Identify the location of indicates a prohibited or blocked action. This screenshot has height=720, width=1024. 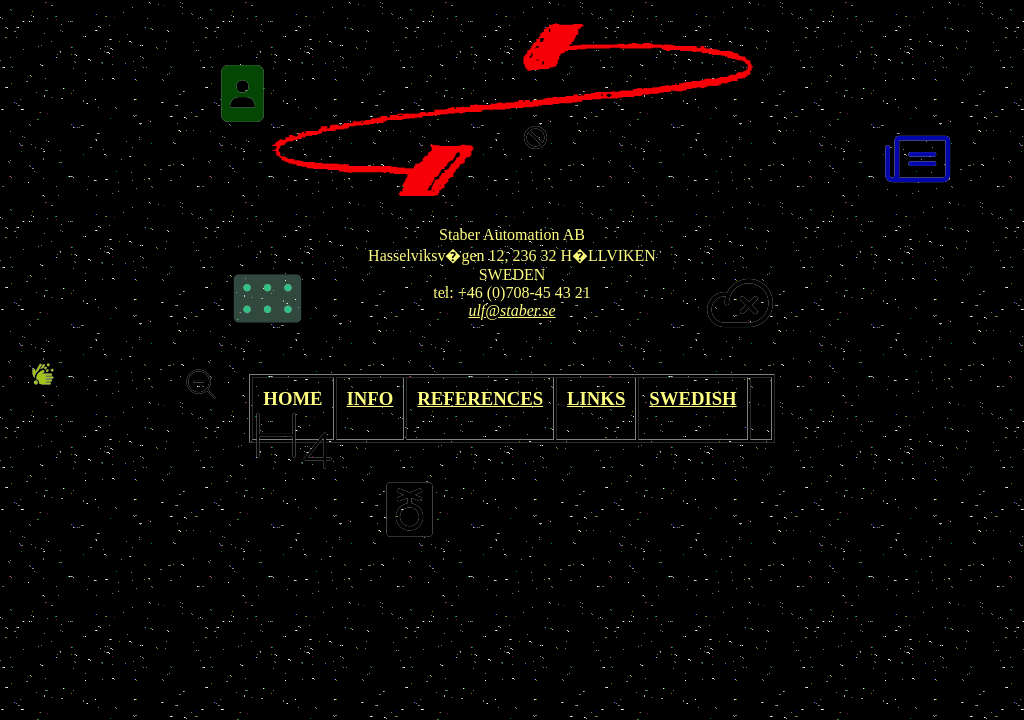
(535, 137).